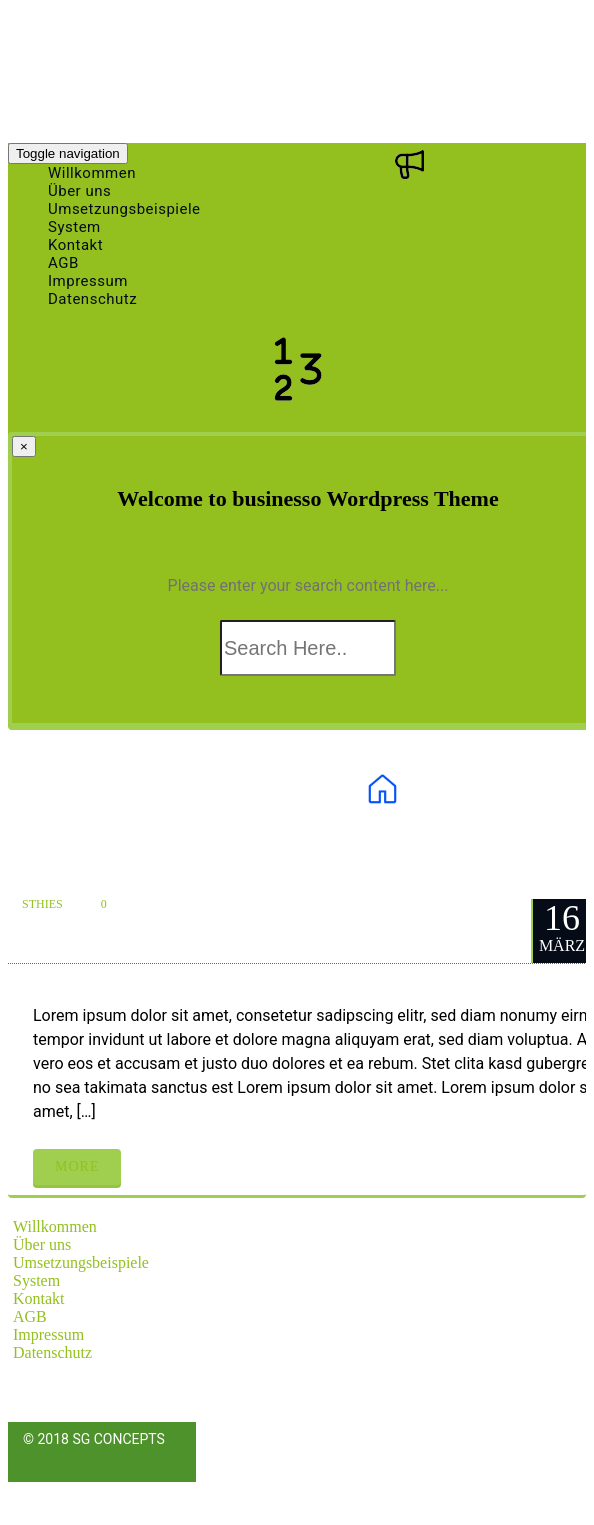  What do you see at coordinates (409, 164) in the screenshot?
I see `make an announcement or broadcast` at bounding box center [409, 164].